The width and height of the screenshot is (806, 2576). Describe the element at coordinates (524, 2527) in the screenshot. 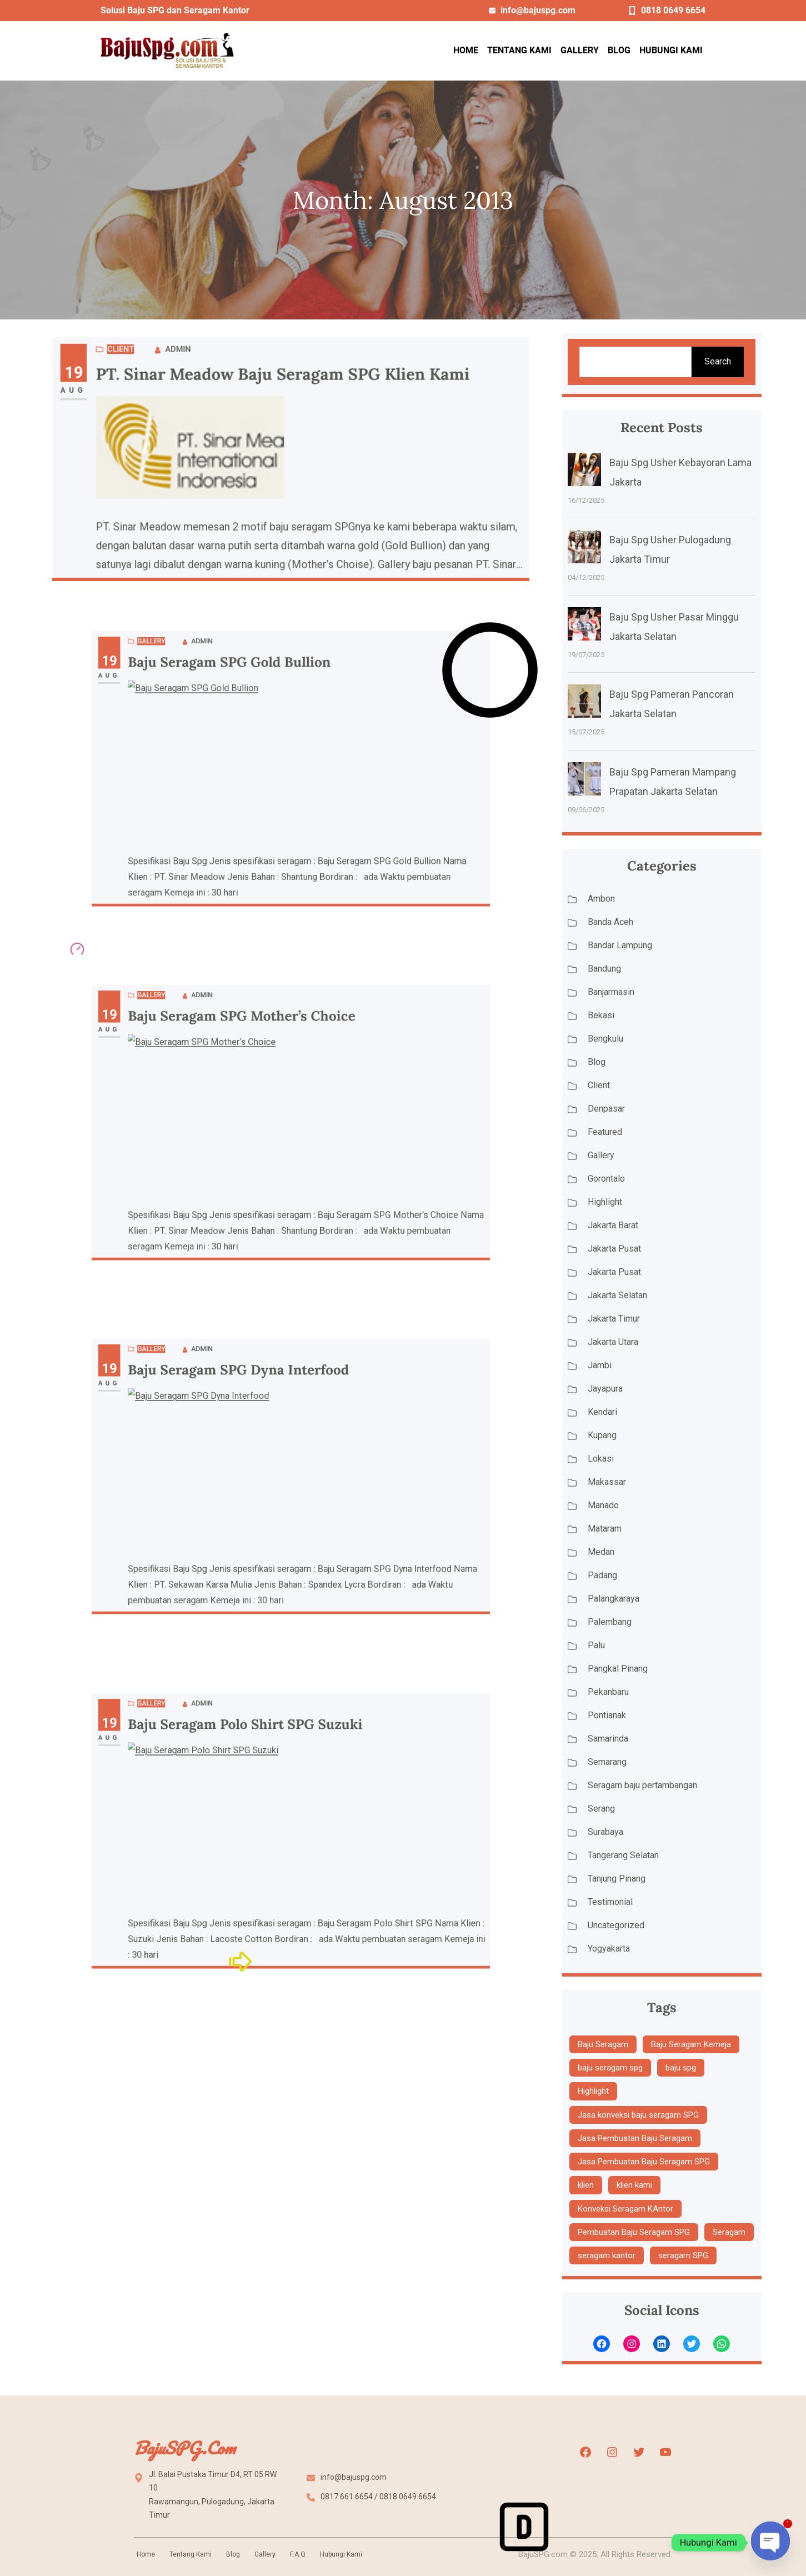

I see `indicates a "D" grade or rating` at that location.